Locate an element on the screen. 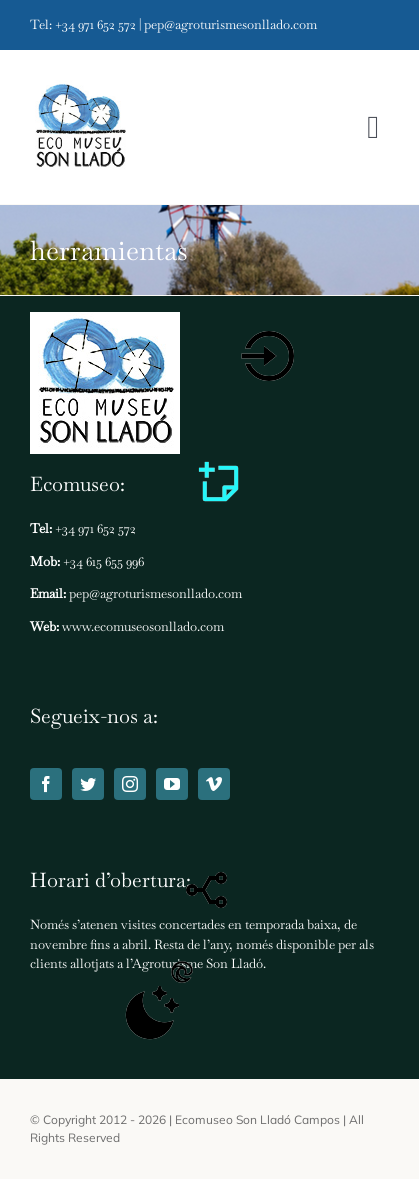 The width and height of the screenshot is (419, 1179). log in to your account is located at coordinates (269, 356).